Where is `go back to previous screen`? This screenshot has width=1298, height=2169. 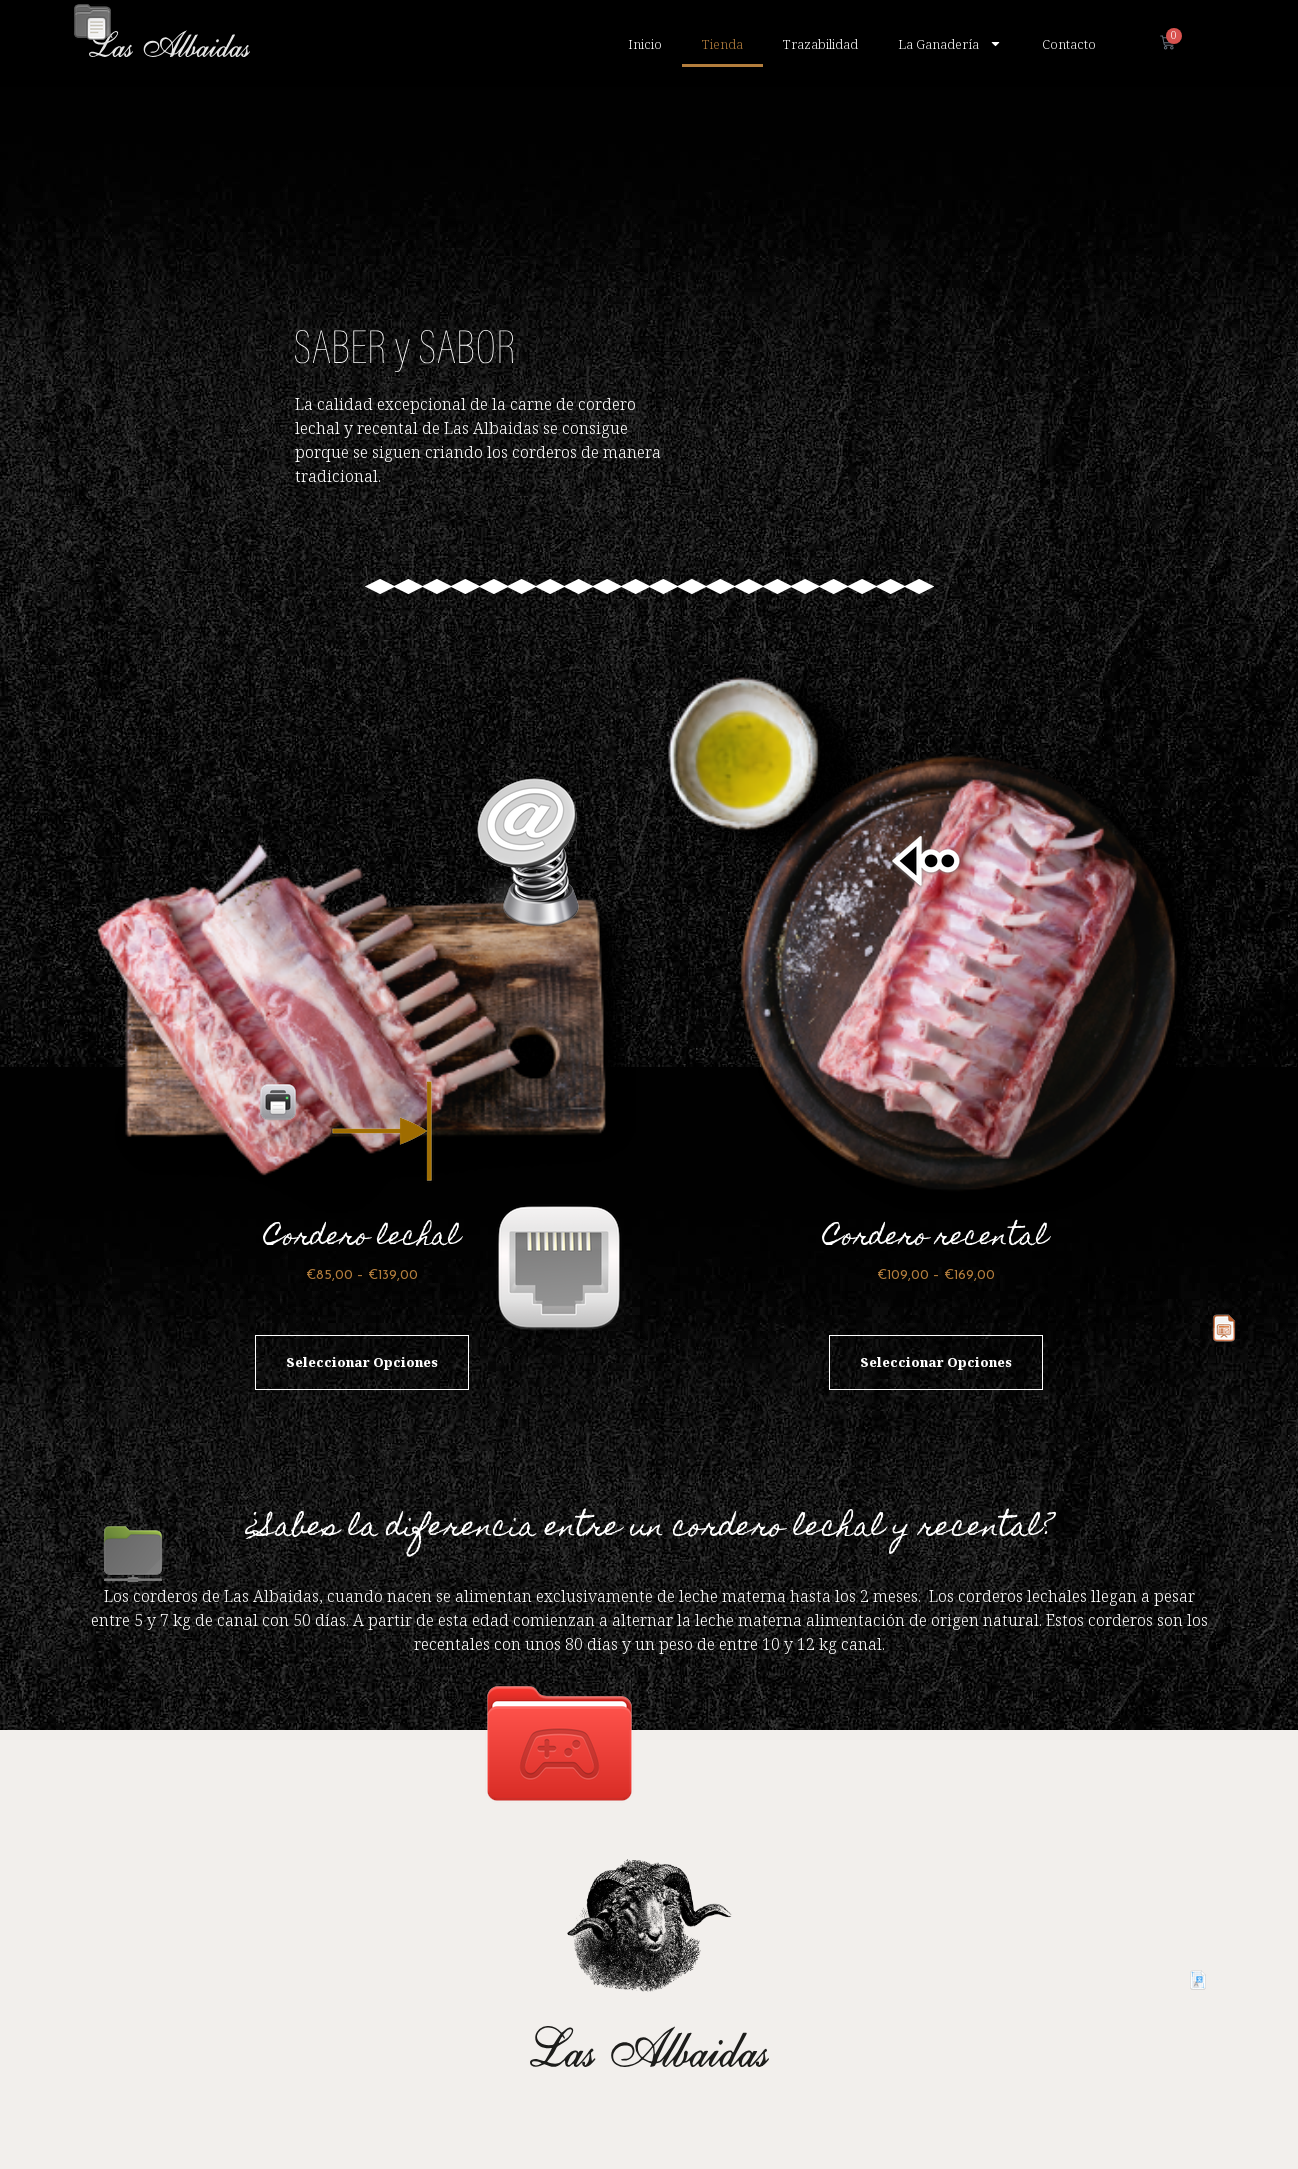 go back to previous screen is located at coordinates (929, 863).